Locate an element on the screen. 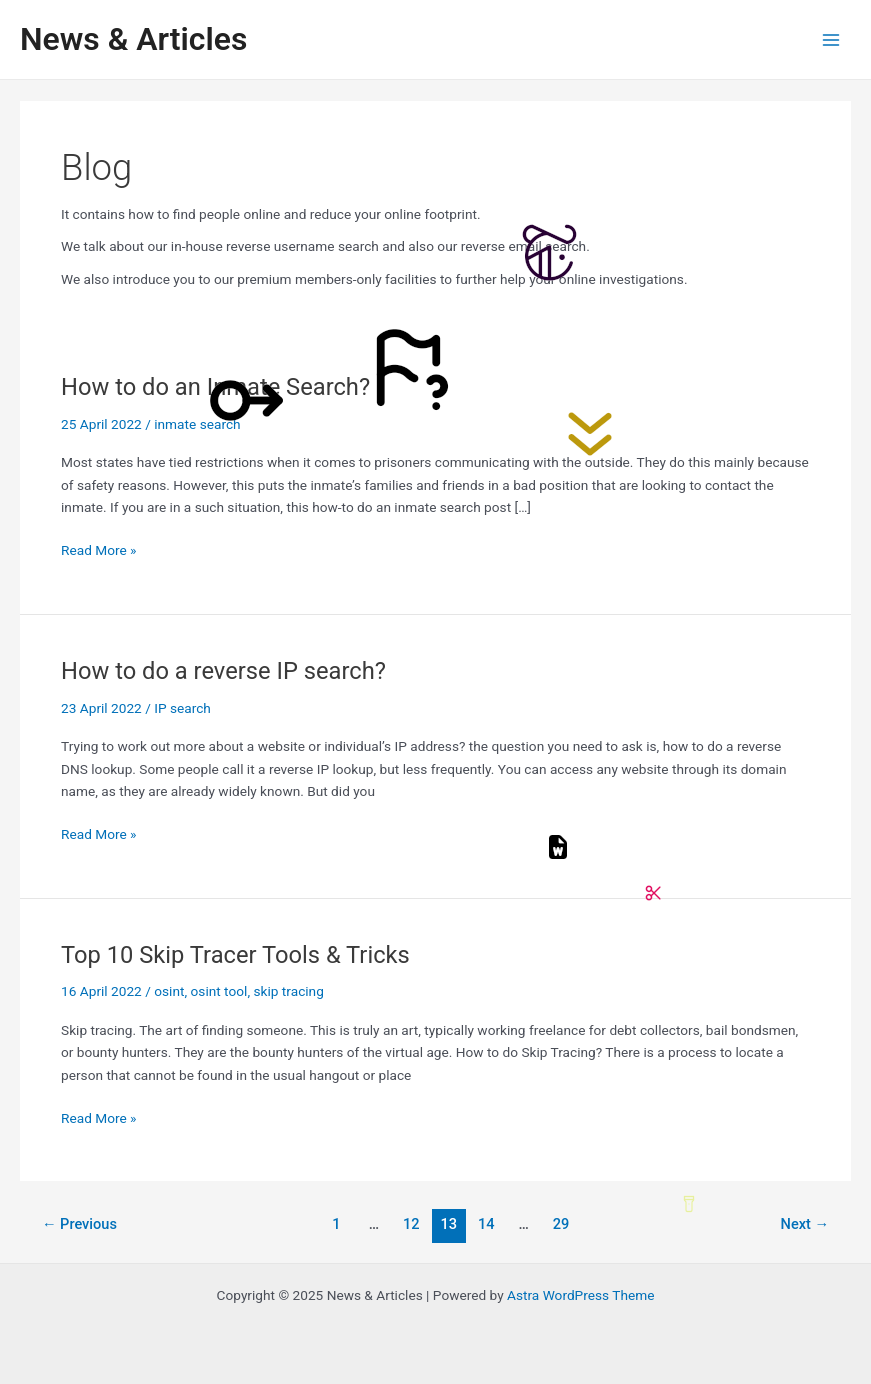 Image resolution: width=871 pixels, height=1384 pixels. swipe right to continue or proceed is located at coordinates (246, 400).